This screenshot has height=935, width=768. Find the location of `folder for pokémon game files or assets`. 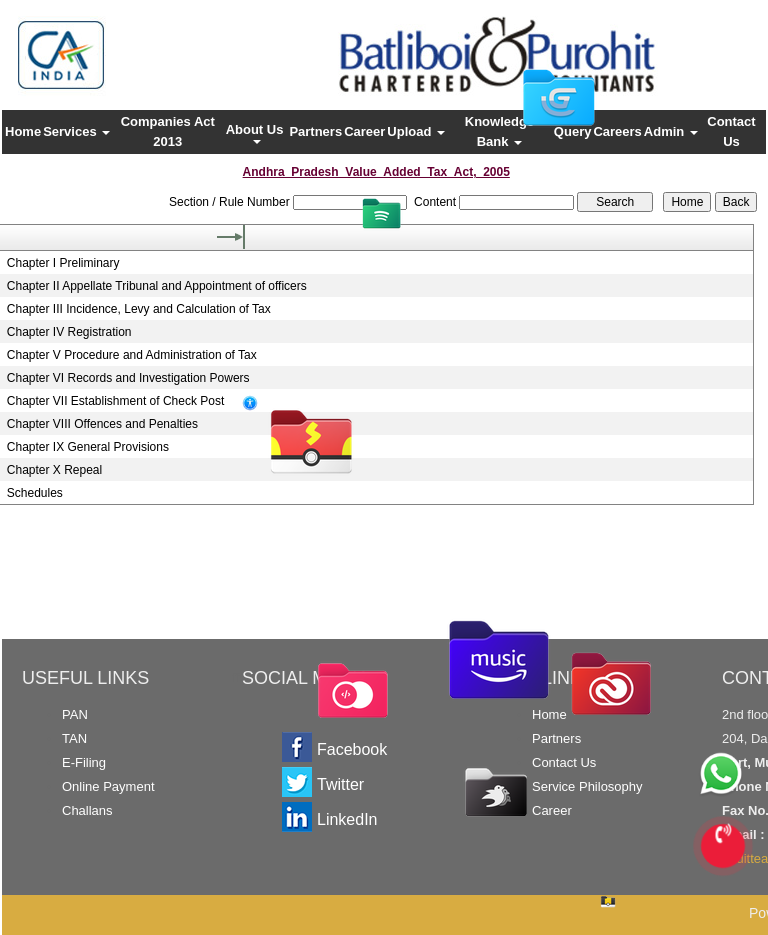

folder for pokémon game files or assets is located at coordinates (608, 902).